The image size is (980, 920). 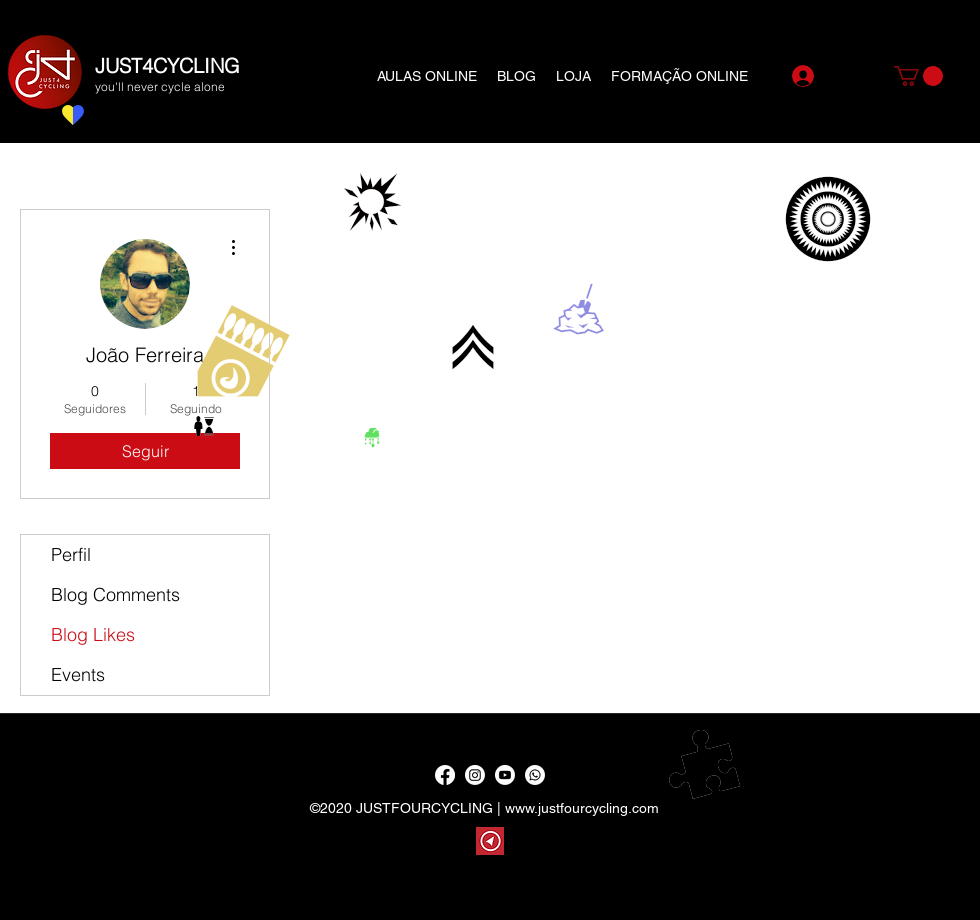 I want to click on indicates corporal military rank, so click(x=473, y=347).